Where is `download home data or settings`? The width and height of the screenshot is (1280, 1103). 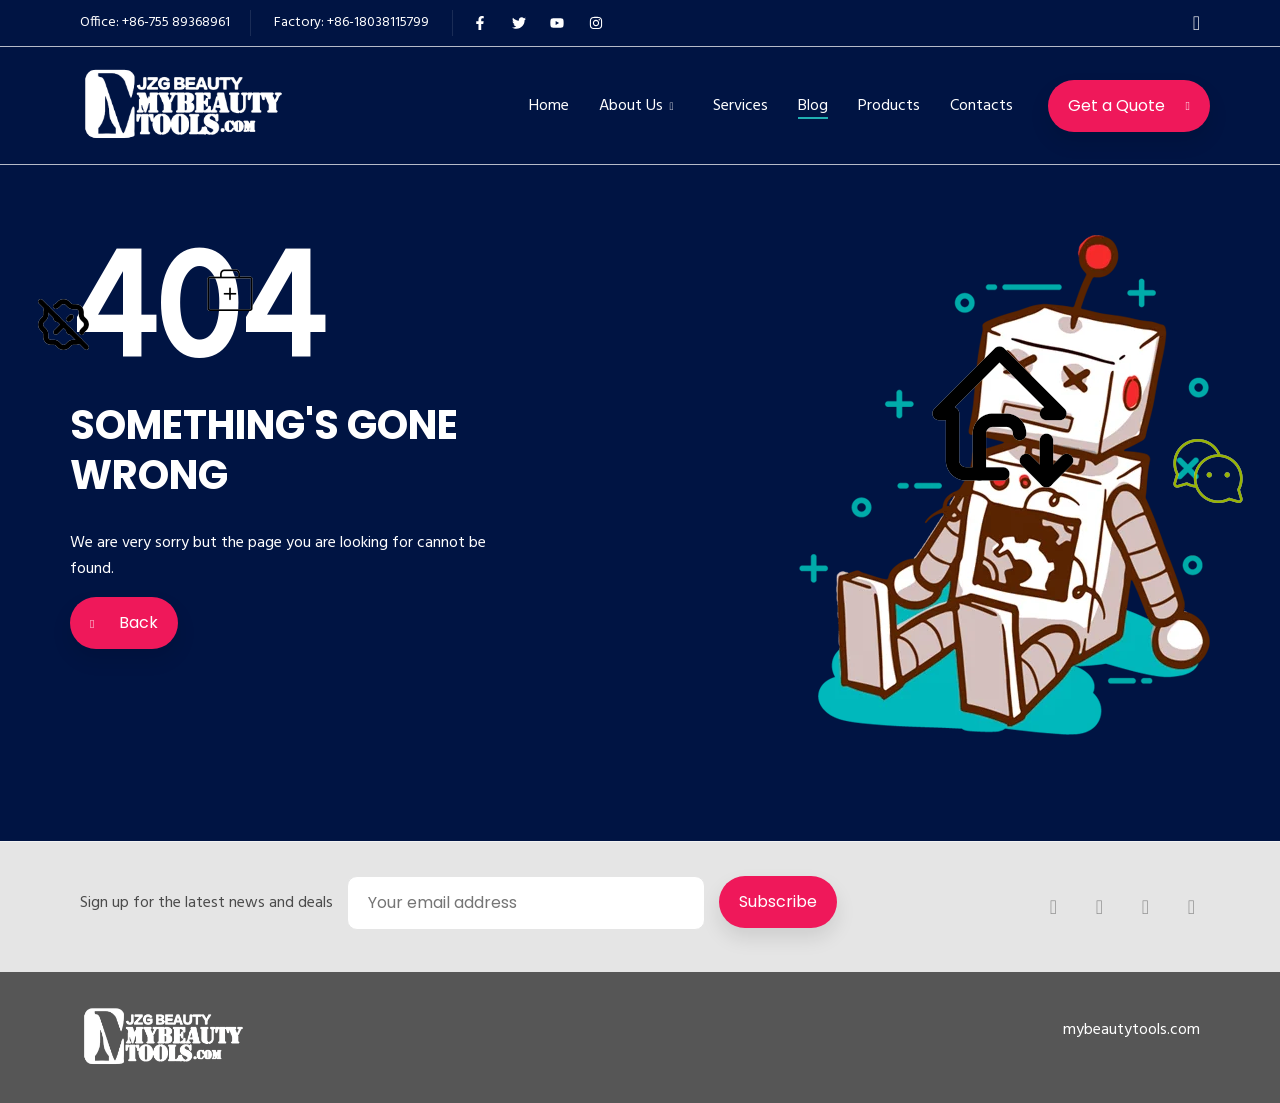
download home data or settings is located at coordinates (999, 413).